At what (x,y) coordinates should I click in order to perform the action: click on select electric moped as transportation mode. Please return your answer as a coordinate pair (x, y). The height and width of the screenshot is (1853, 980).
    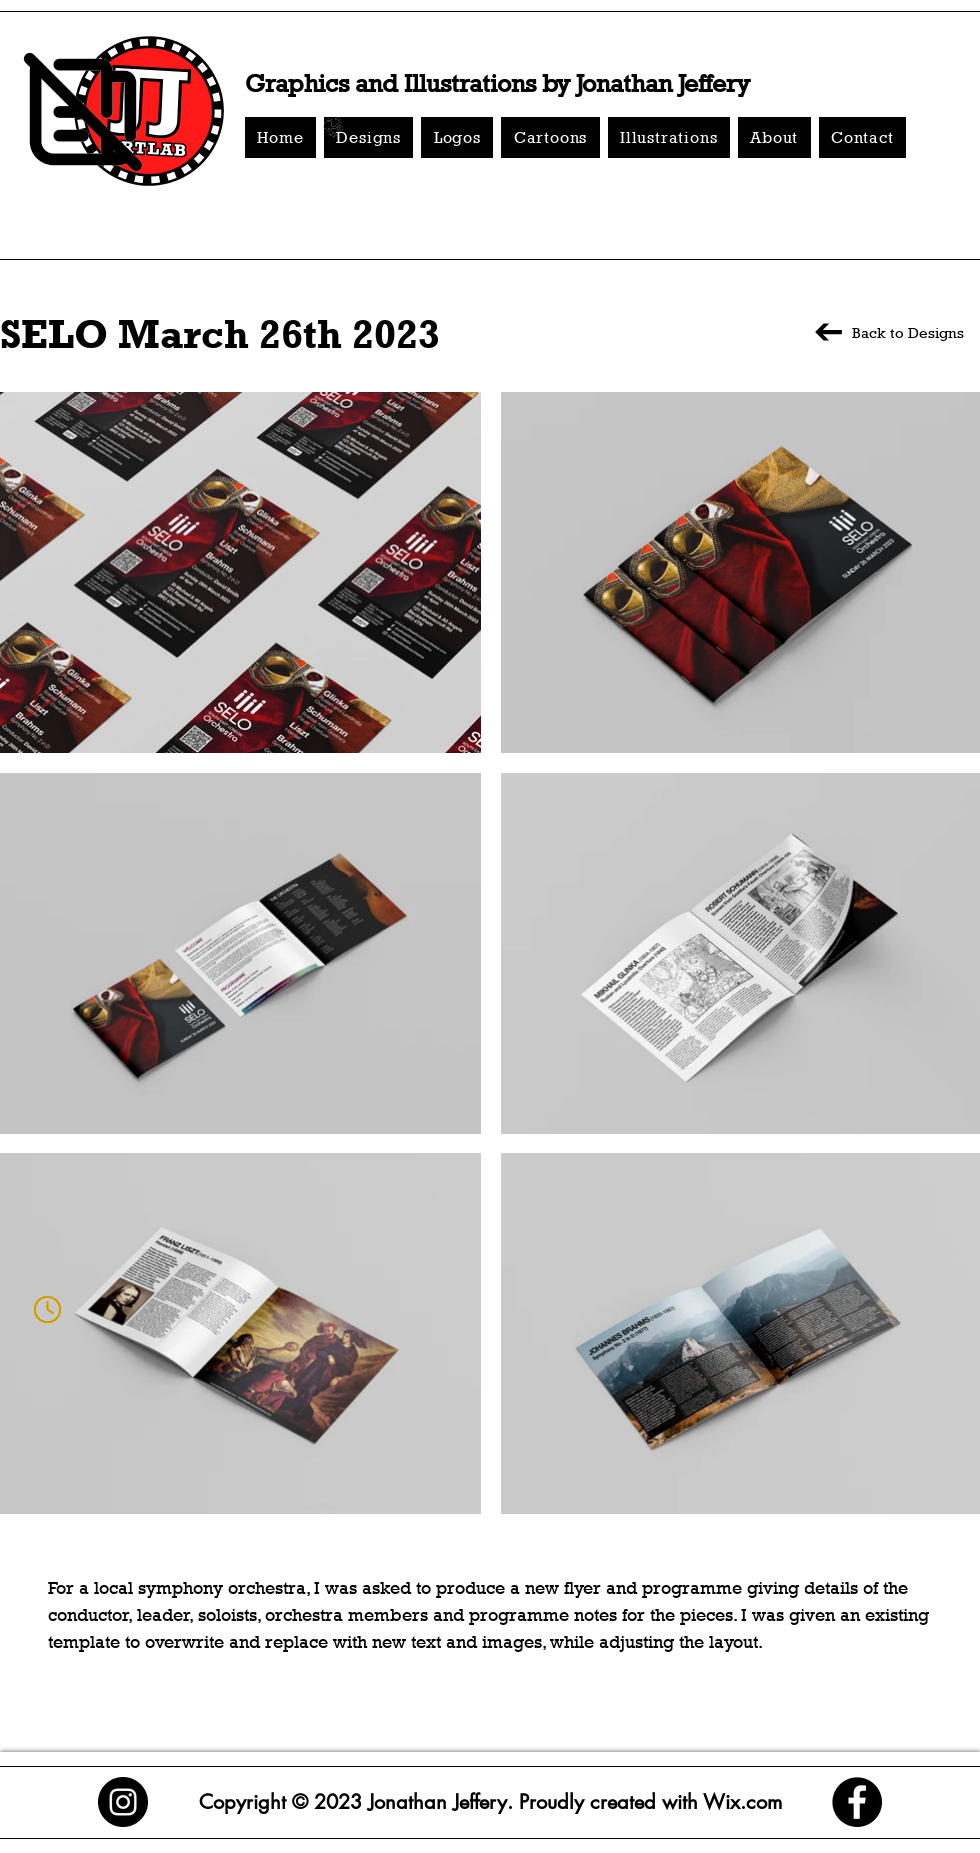
    Looking at the image, I should click on (333, 126).